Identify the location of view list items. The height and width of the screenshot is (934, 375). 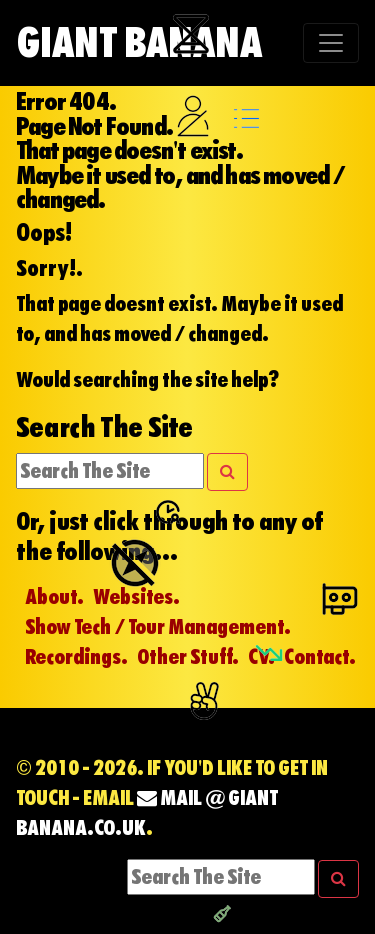
(246, 118).